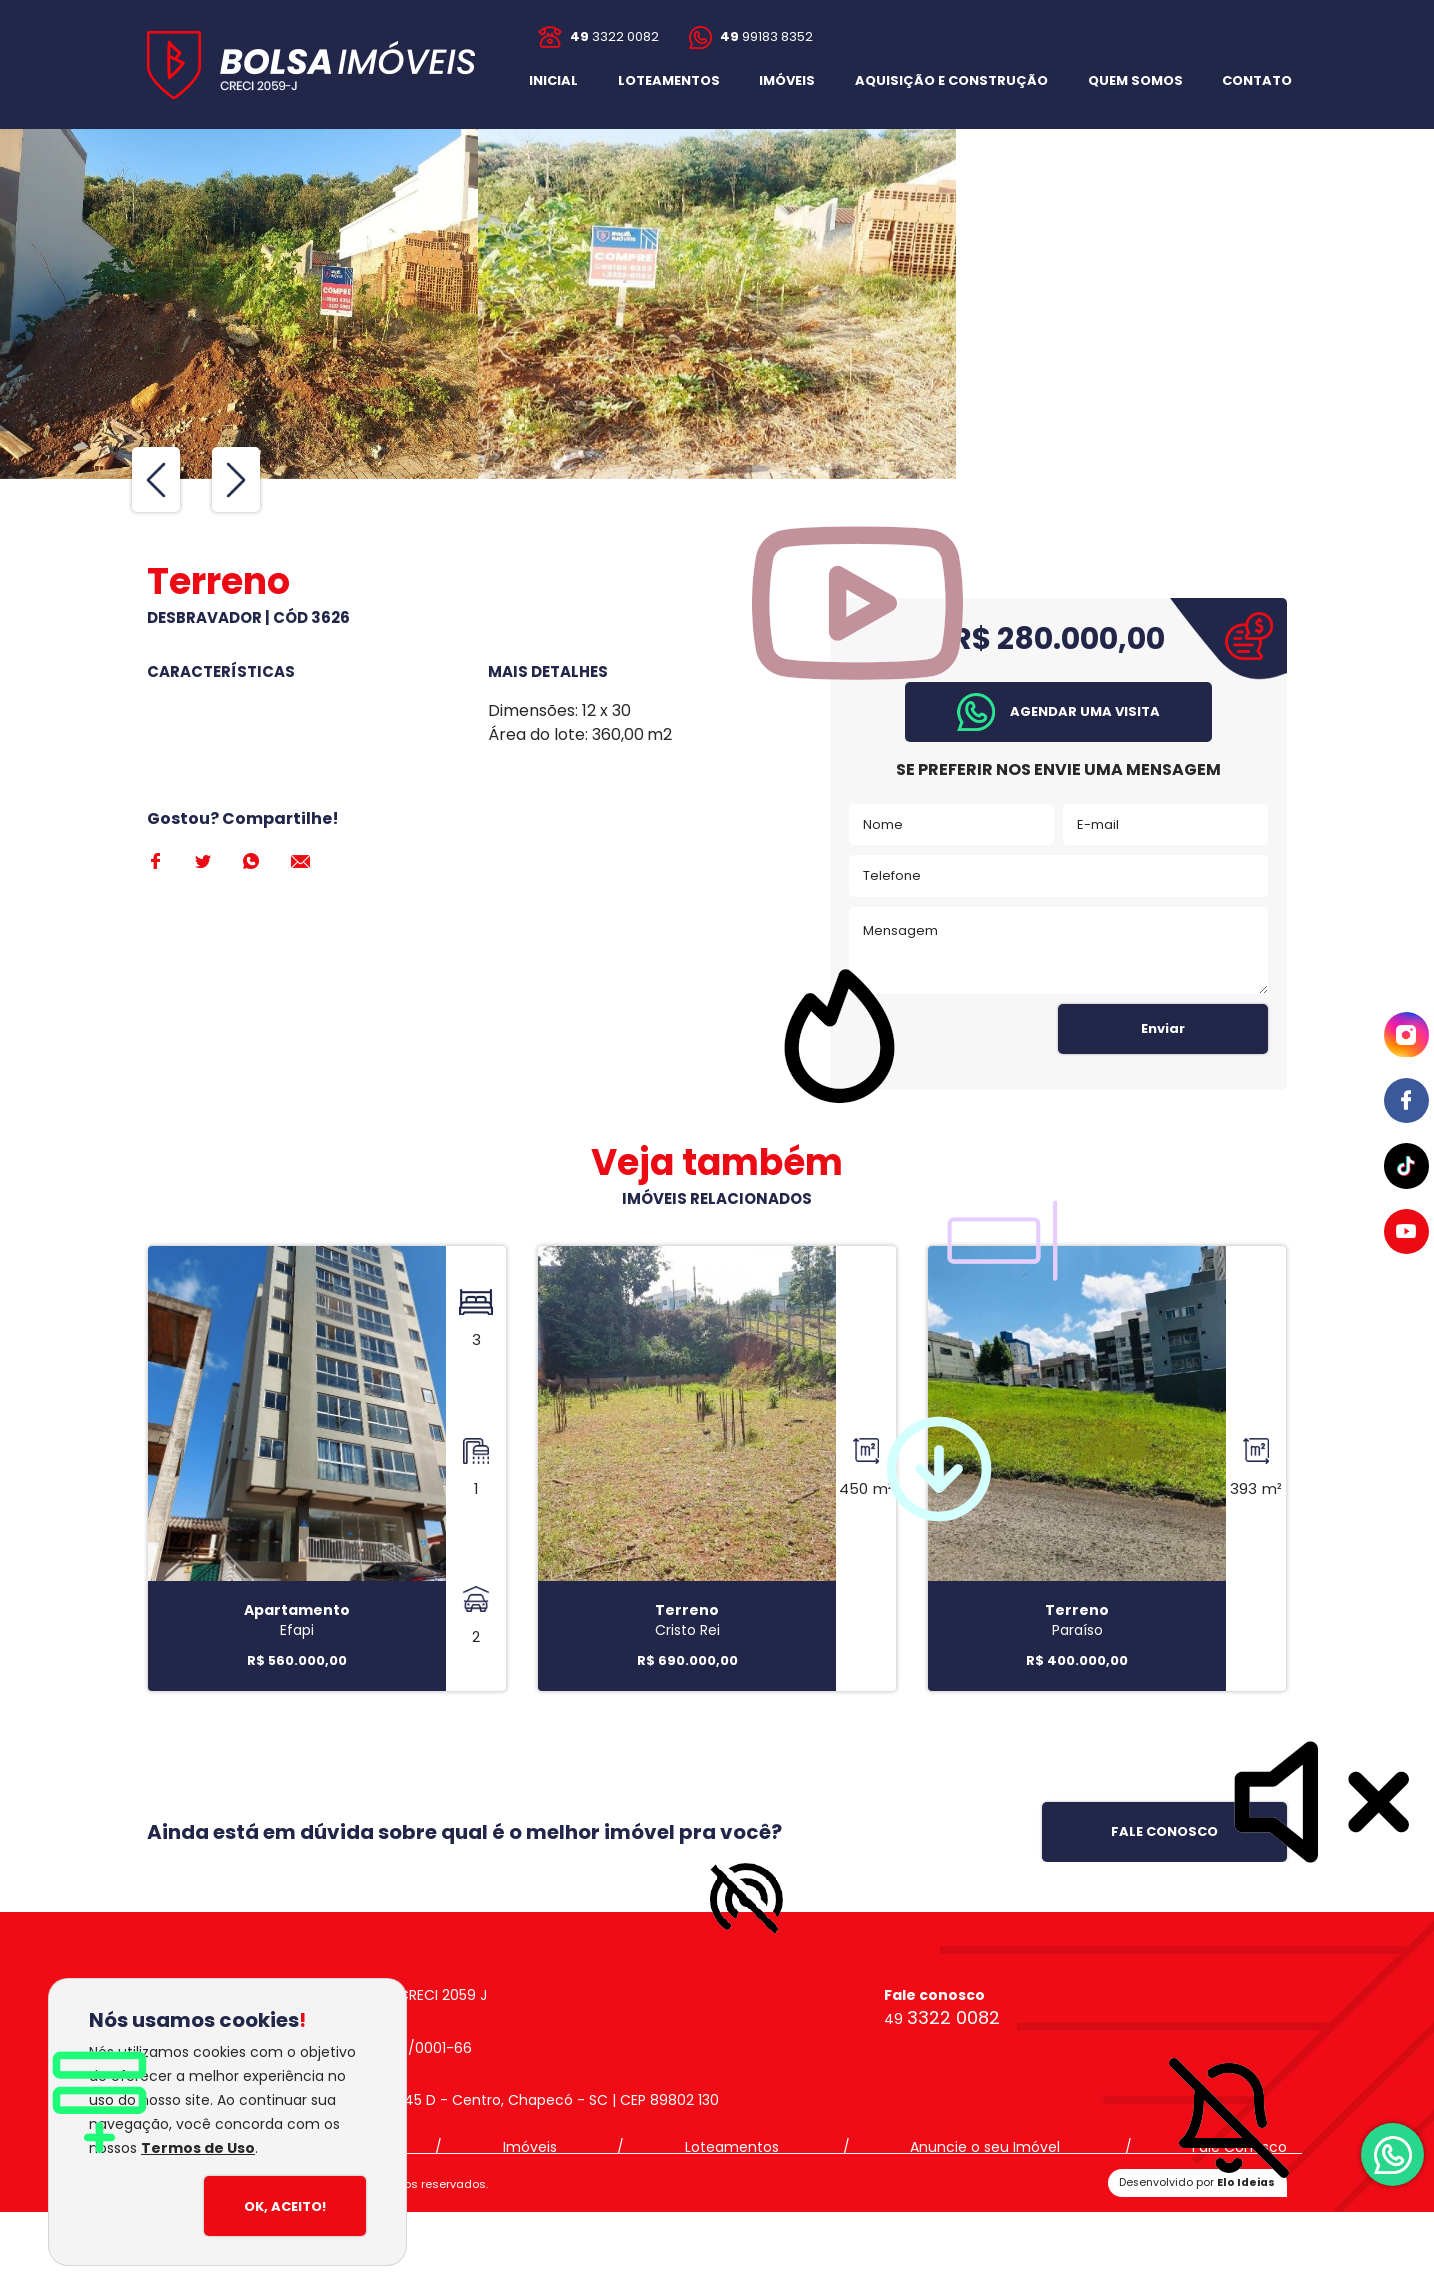  Describe the element at coordinates (1318, 1802) in the screenshot. I see `mute audio or sound` at that location.